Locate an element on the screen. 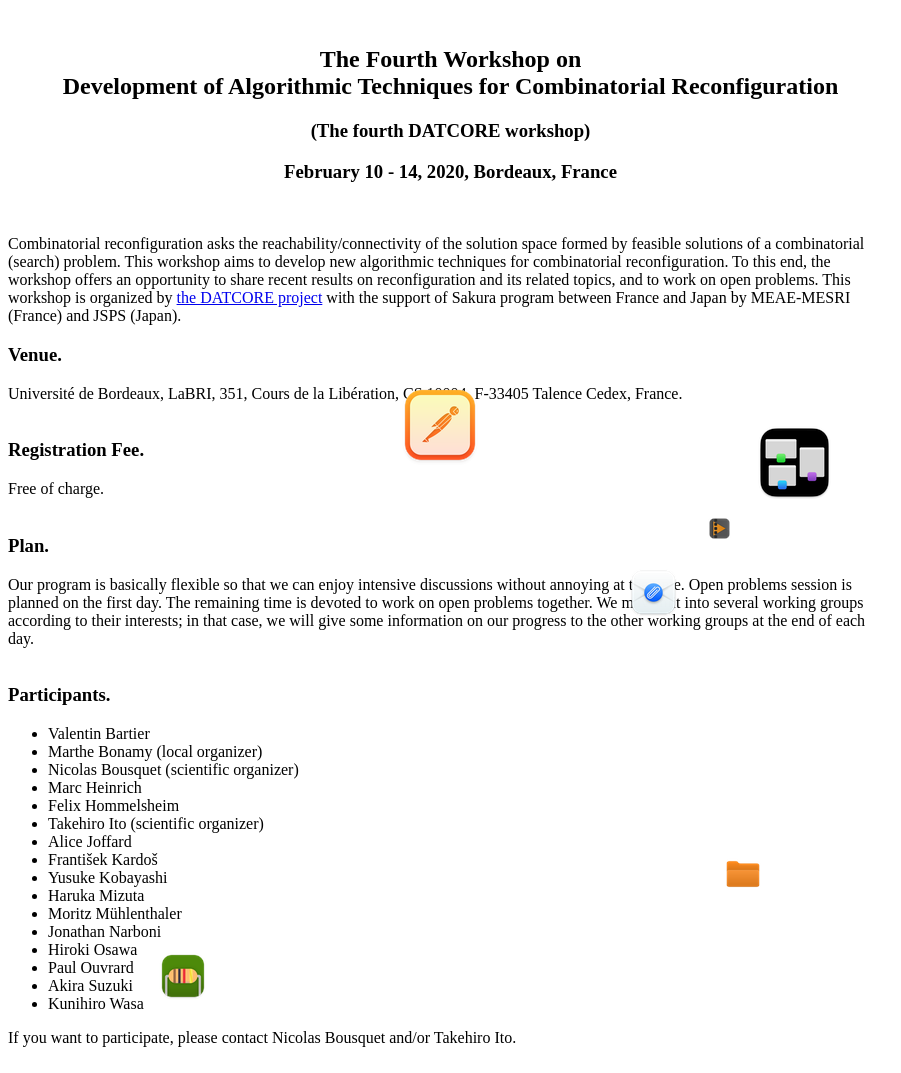 This screenshot has width=901, height=1073. open ColorCode app is located at coordinates (183, 976).